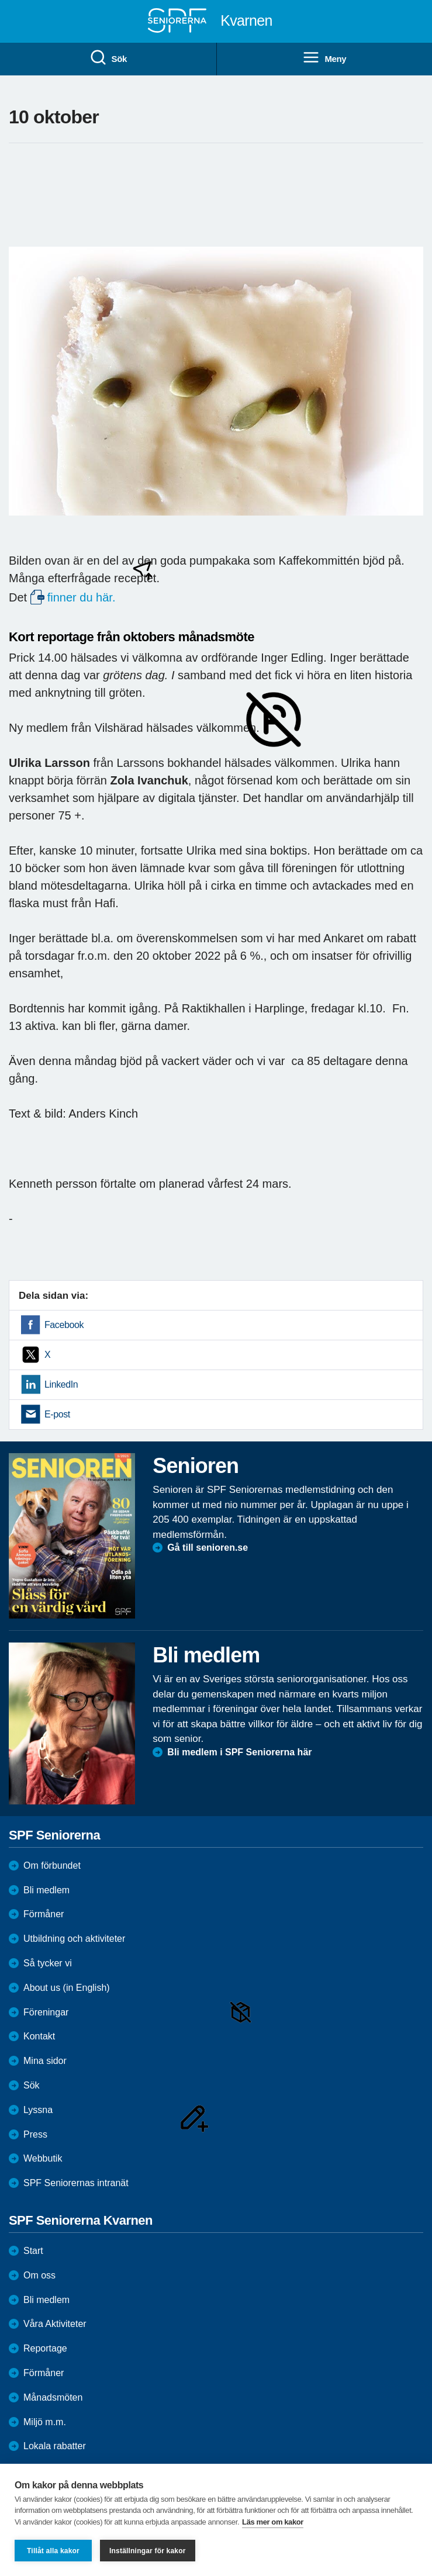 This screenshot has height=2576, width=432. I want to click on create a new note or document, so click(193, 2117).